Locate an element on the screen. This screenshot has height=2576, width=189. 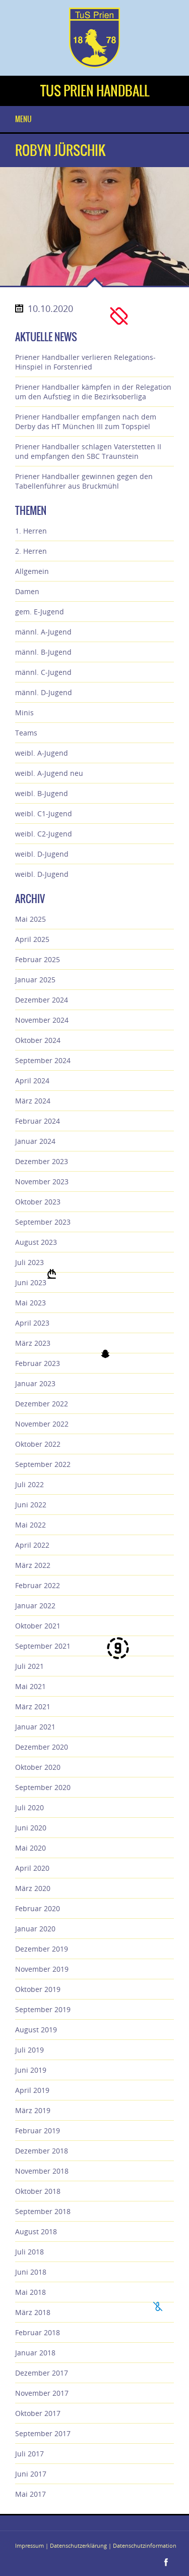
temperature monitoring disabled is located at coordinates (158, 2306).